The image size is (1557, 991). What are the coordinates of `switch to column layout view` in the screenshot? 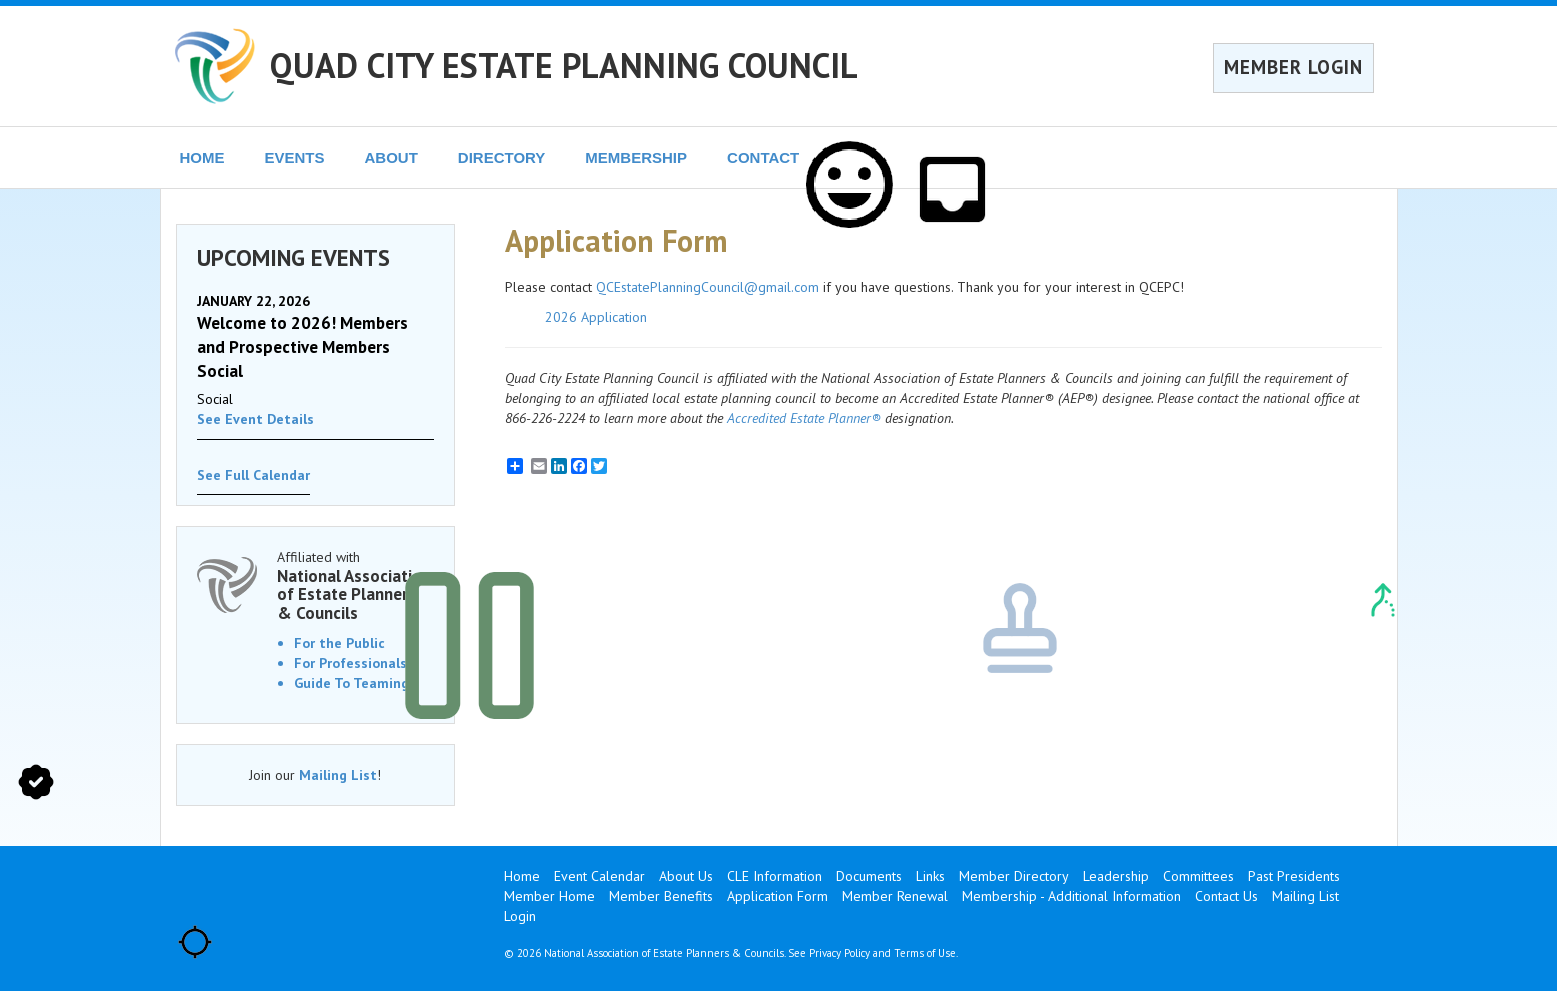 It's located at (469, 645).